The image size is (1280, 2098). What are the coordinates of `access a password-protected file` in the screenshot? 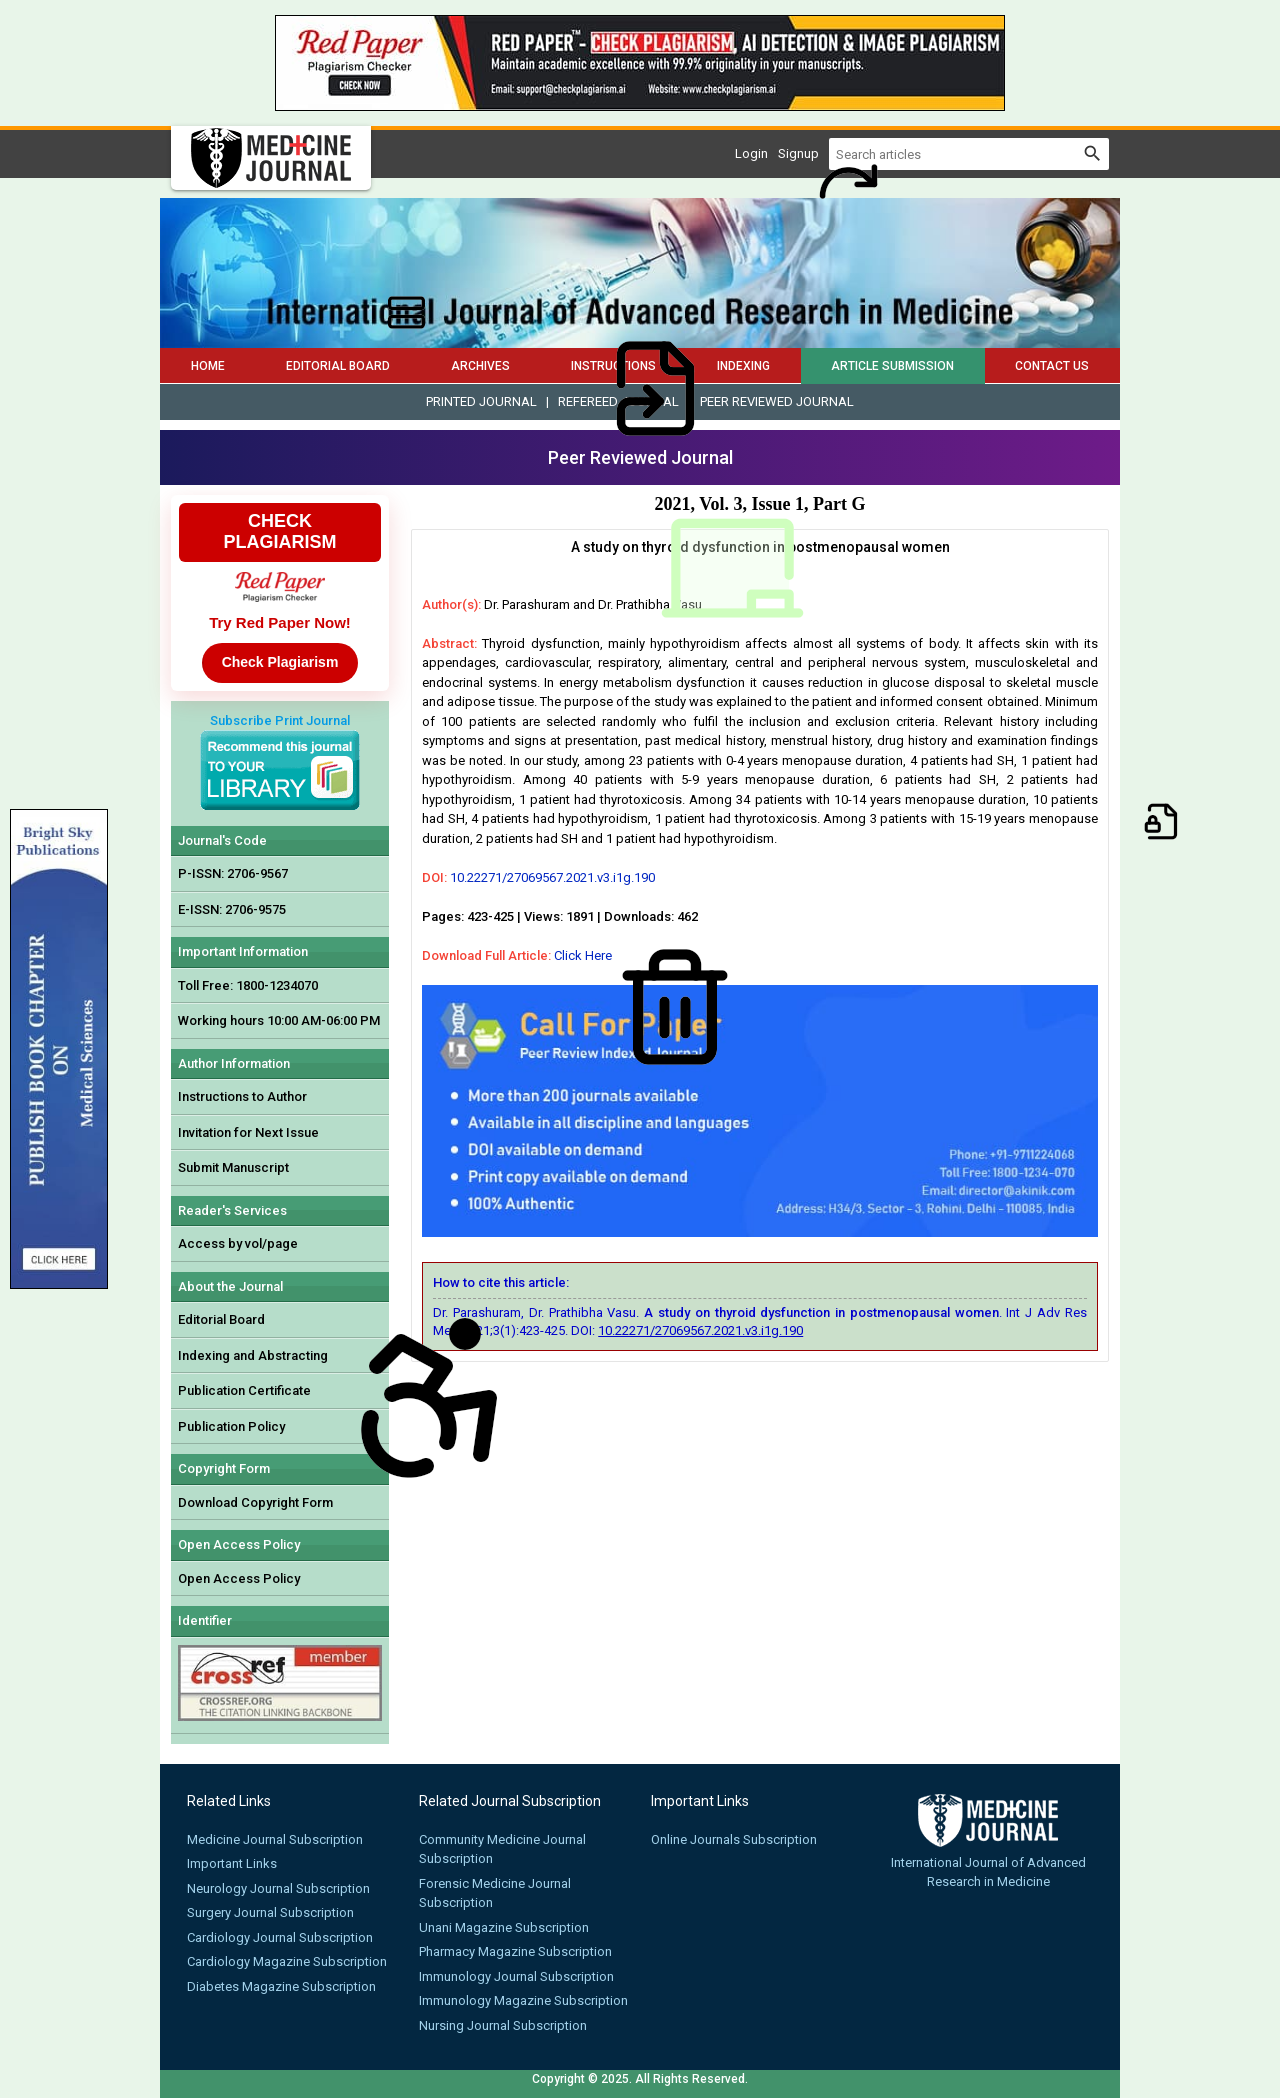 It's located at (1162, 821).